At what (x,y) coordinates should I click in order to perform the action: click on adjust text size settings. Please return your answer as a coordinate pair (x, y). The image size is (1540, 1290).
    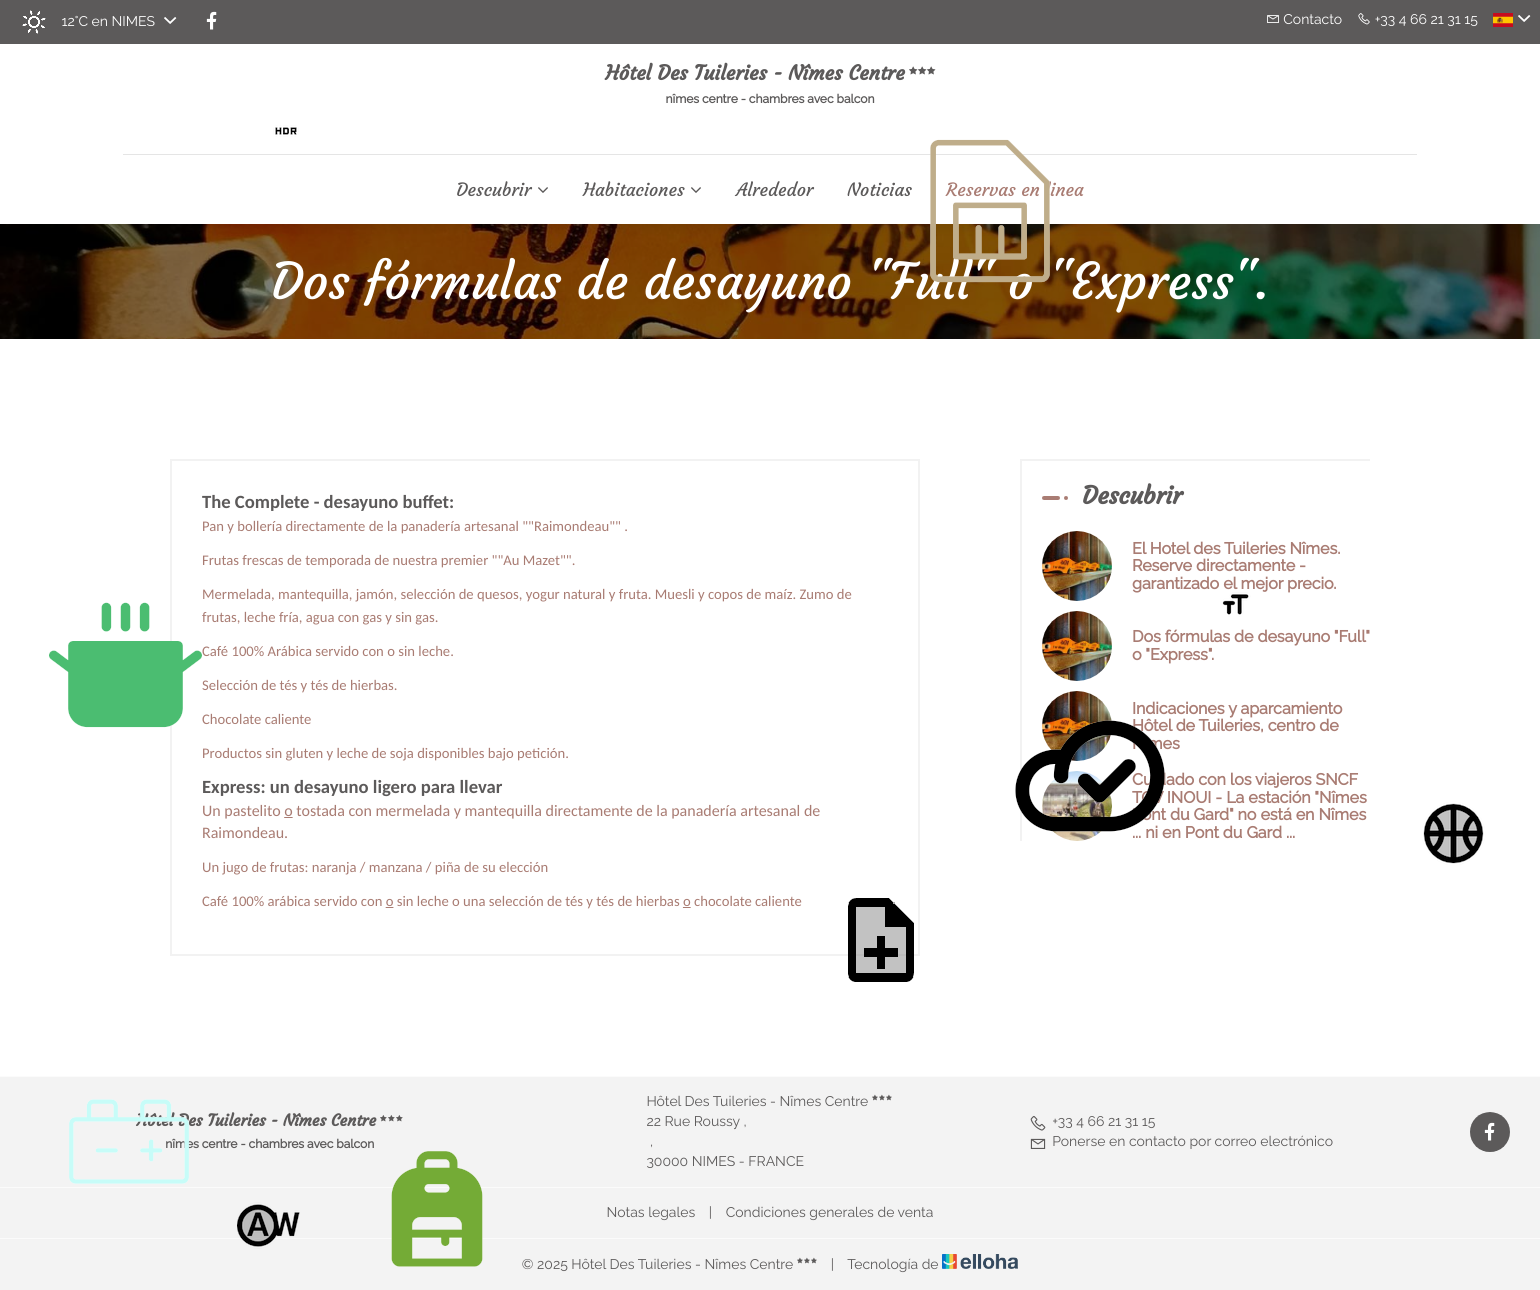
    Looking at the image, I should click on (1235, 605).